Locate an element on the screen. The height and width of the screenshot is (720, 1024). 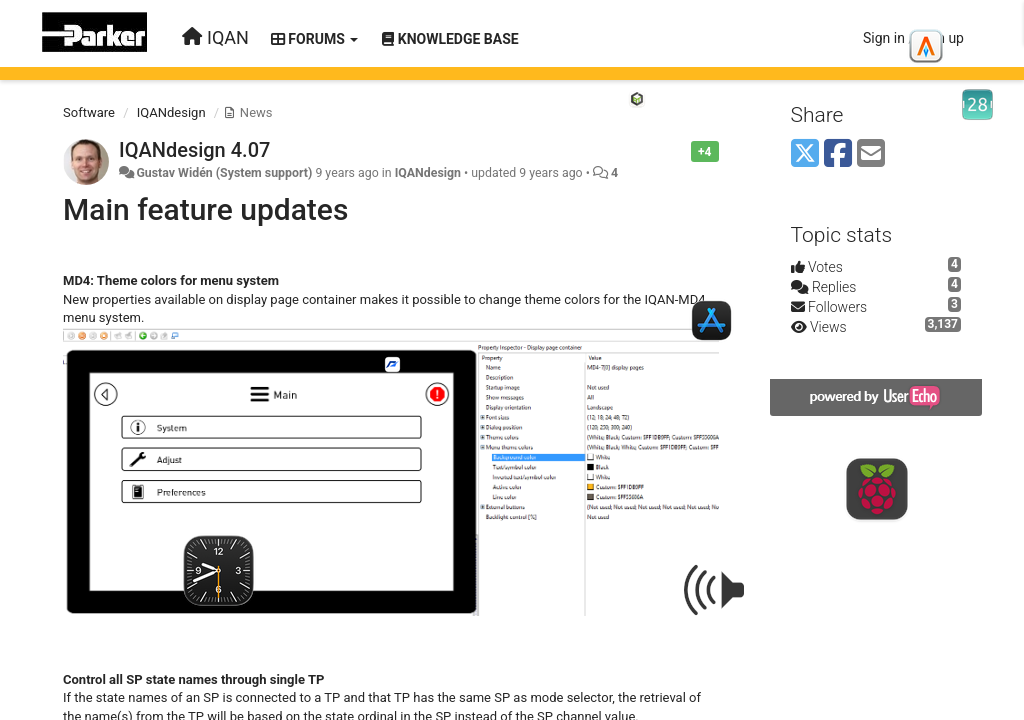
launch raspbian operating system is located at coordinates (877, 489).